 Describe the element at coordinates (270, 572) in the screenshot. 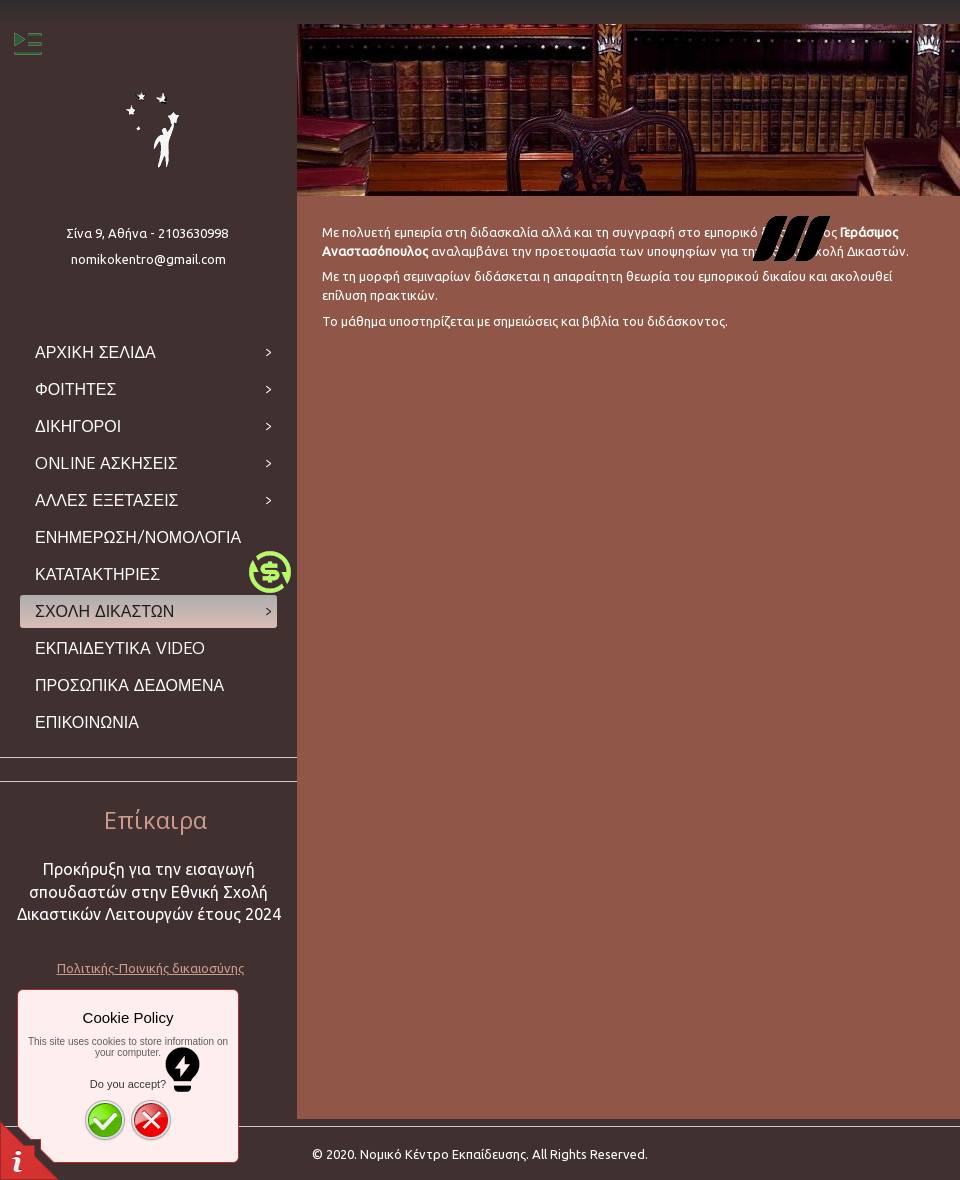

I see `currency exchange or conversion` at that location.